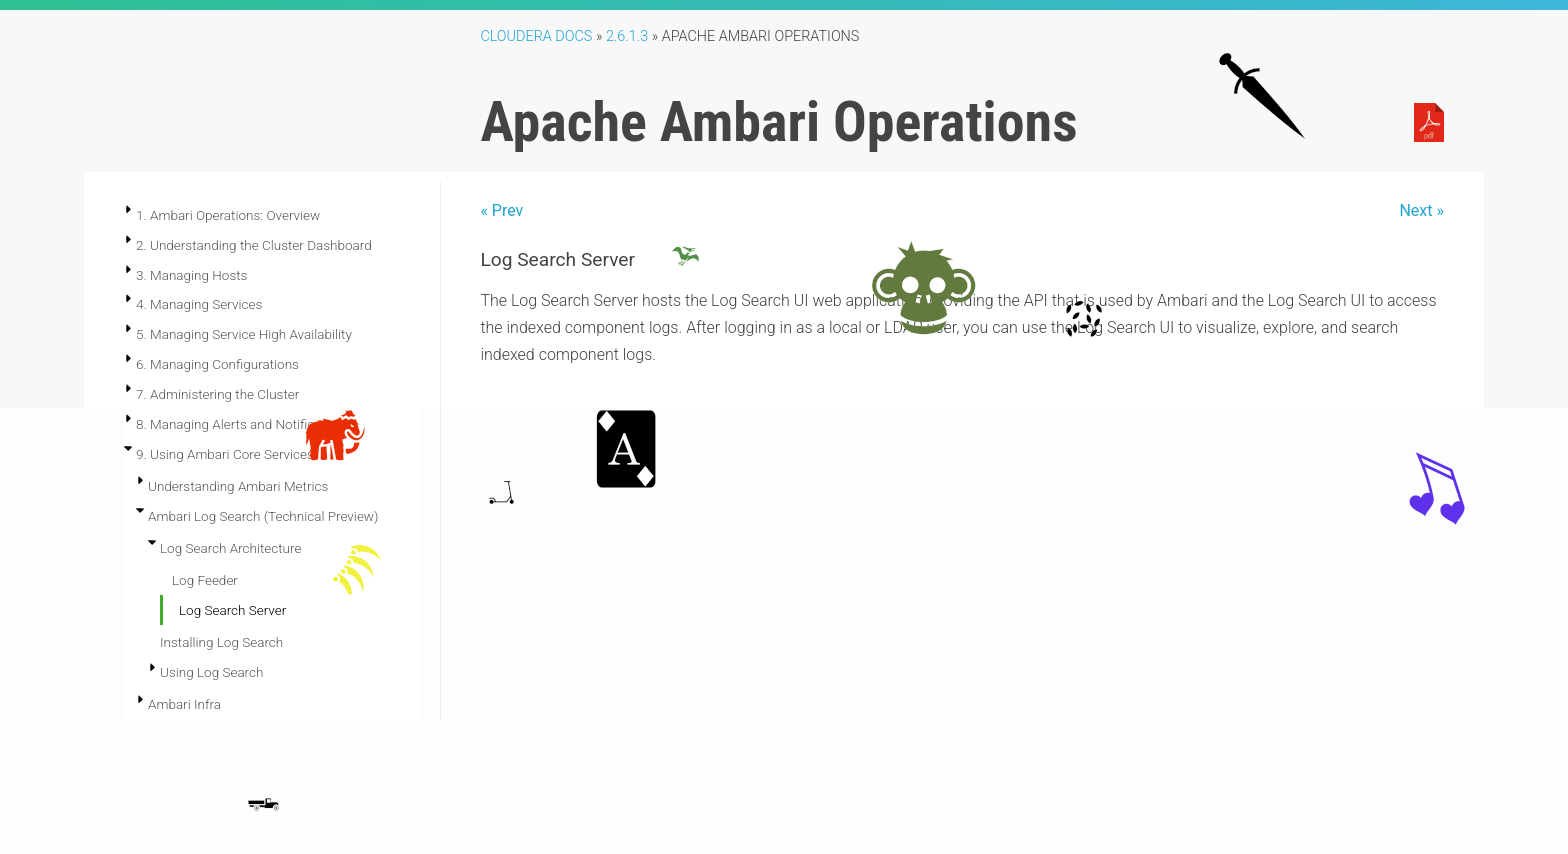 This screenshot has width=1568, height=854. Describe the element at coordinates (501, 492) in the screenshot. I see `select kick scooter as transportation mode` at that location.